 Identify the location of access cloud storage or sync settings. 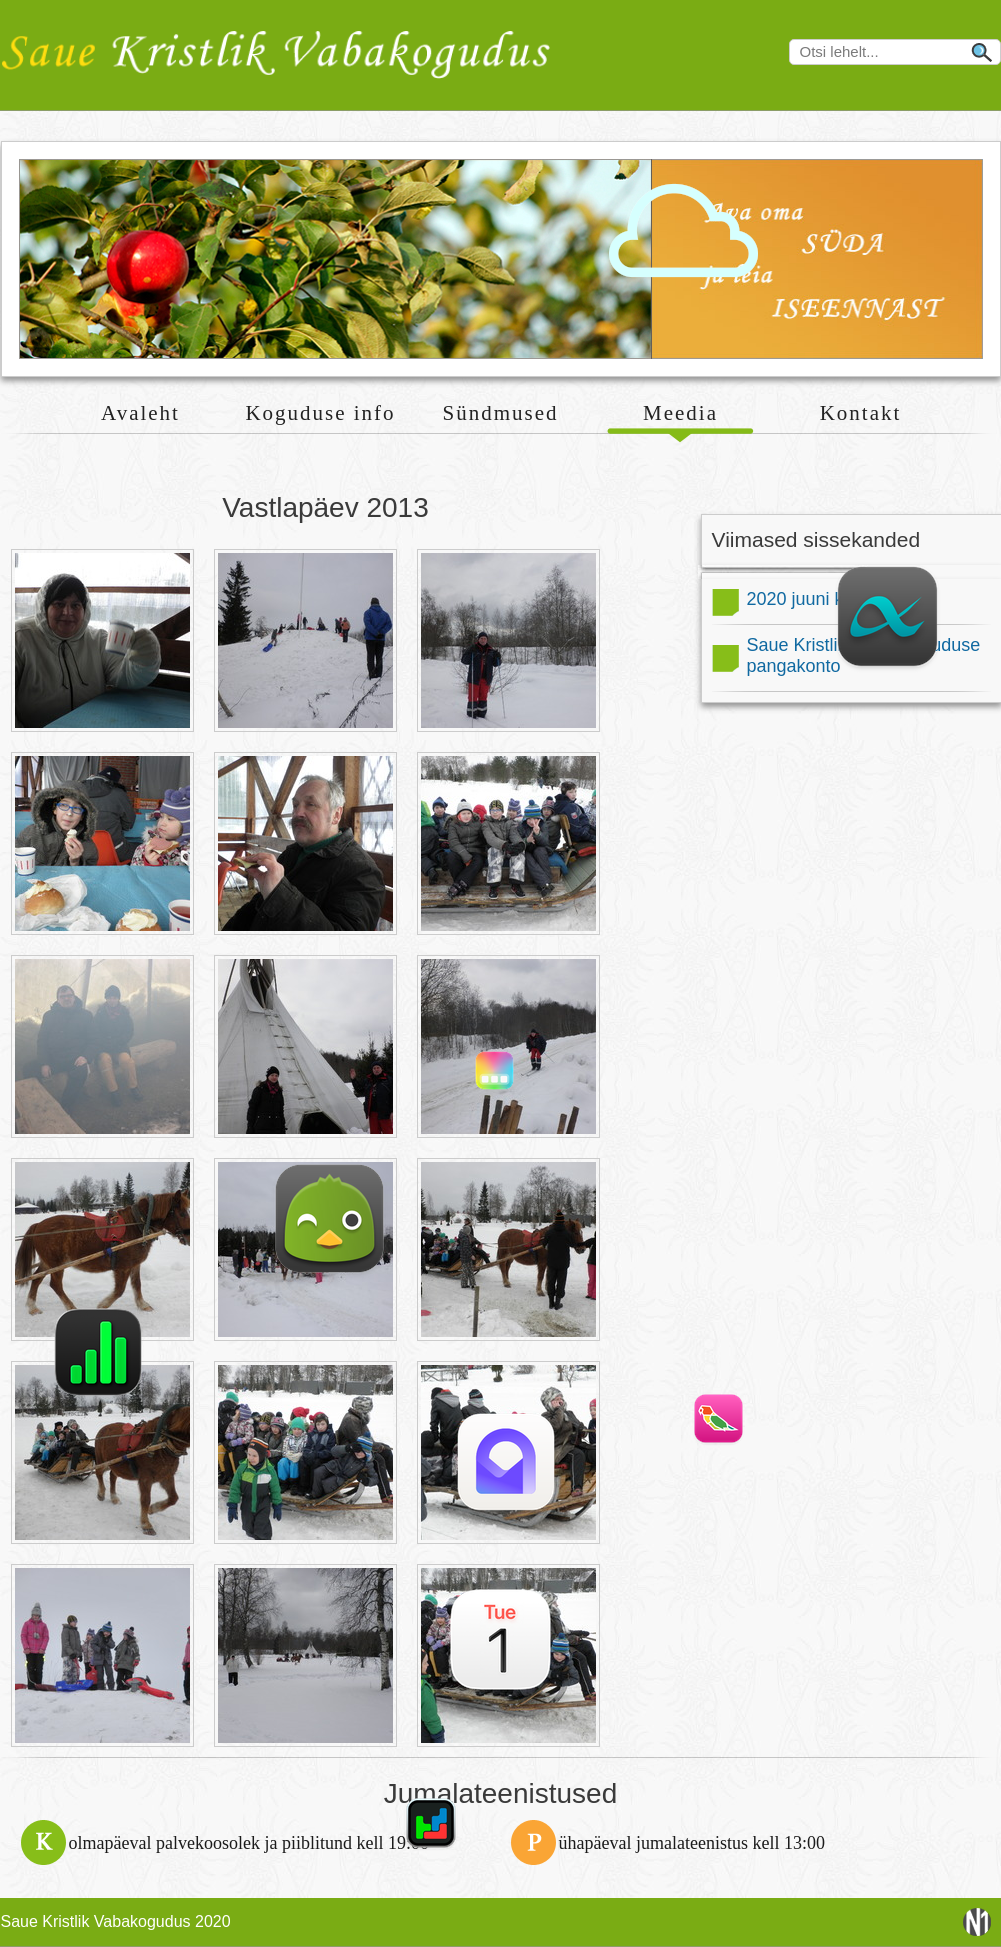
(683, 230).